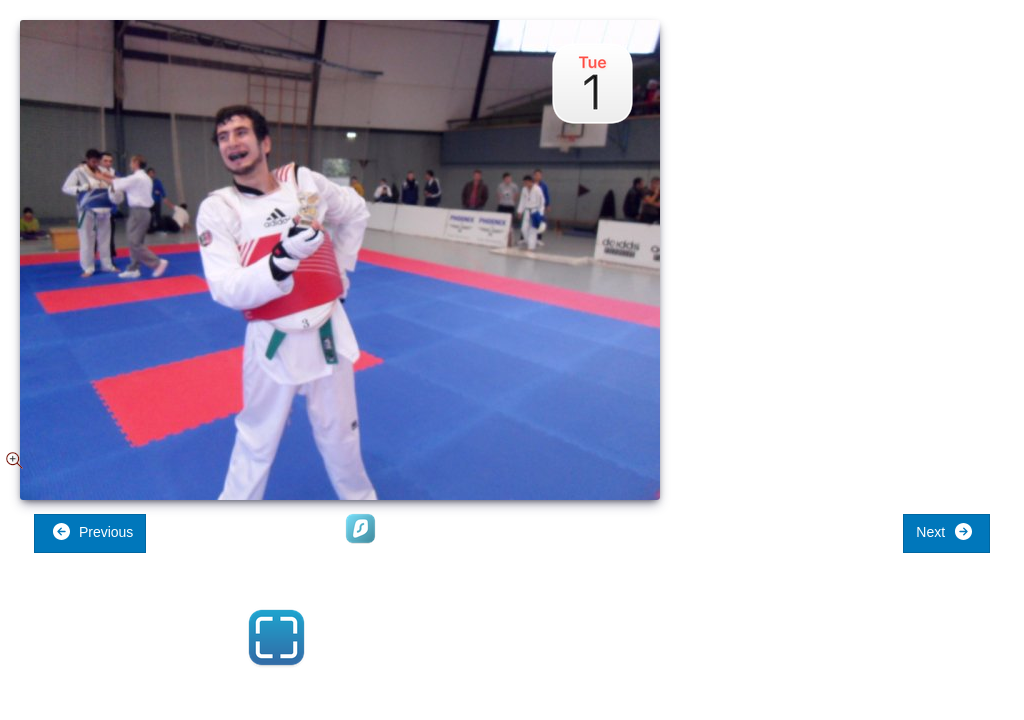 Image resolution: width=1024 pixels, height=720 pixels. What do you see at coordinates (592, 83) in the screenshot?
I see `open the calendar app` at bounding box center [592, 83].